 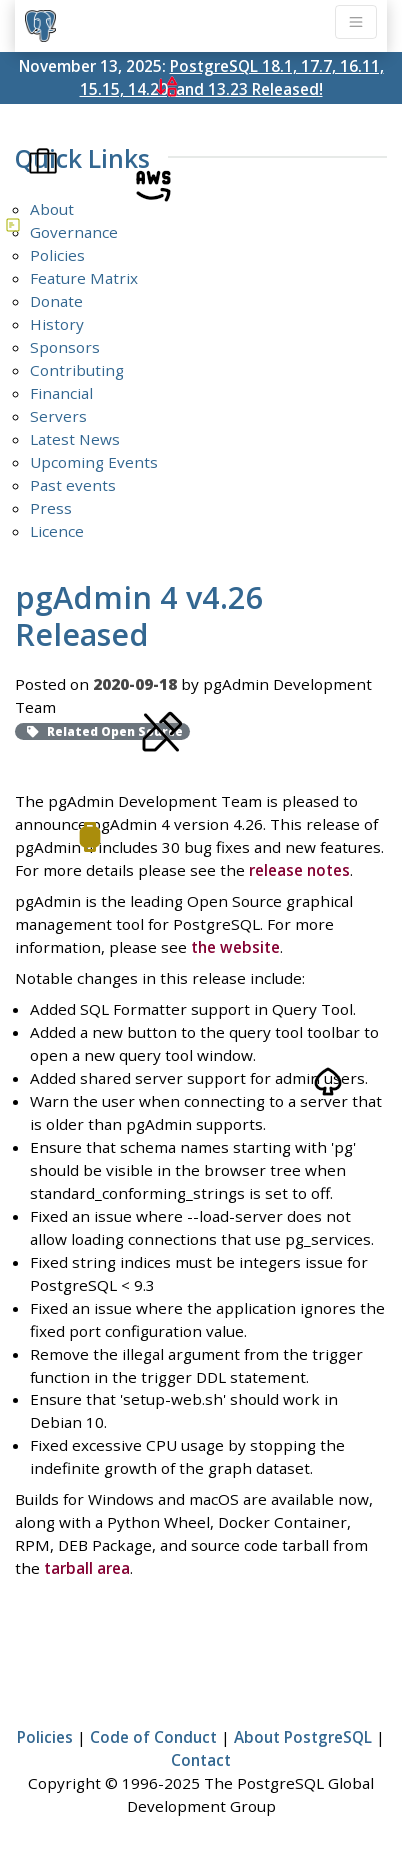 What do you see at coordinates (328, 1082) in the screenshot?
I see `spade suit symbol for card games` at bounding box center [328, 1082].